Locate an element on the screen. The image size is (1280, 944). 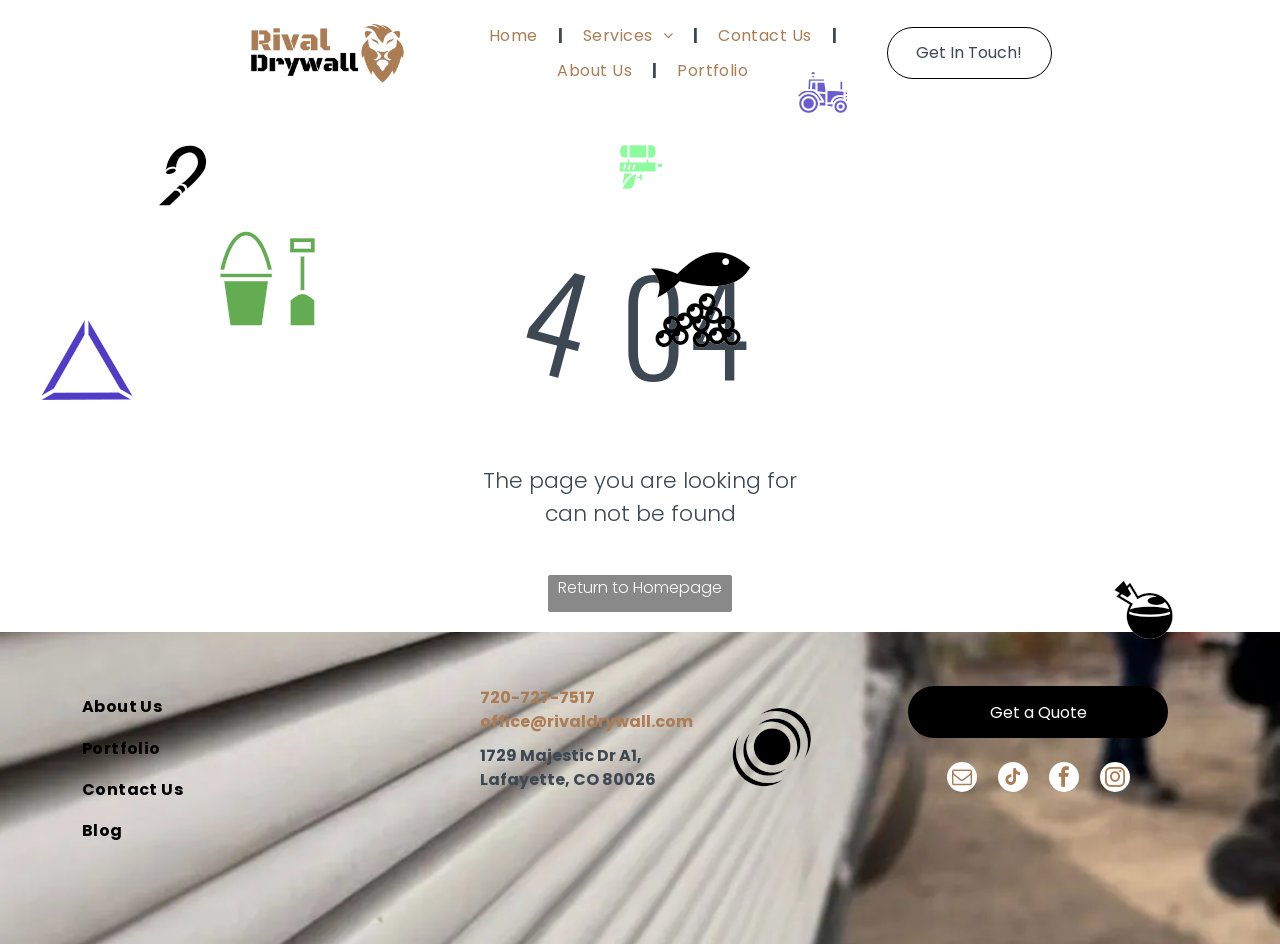
select water gun weapon in game is located at coordinates (641, 167).